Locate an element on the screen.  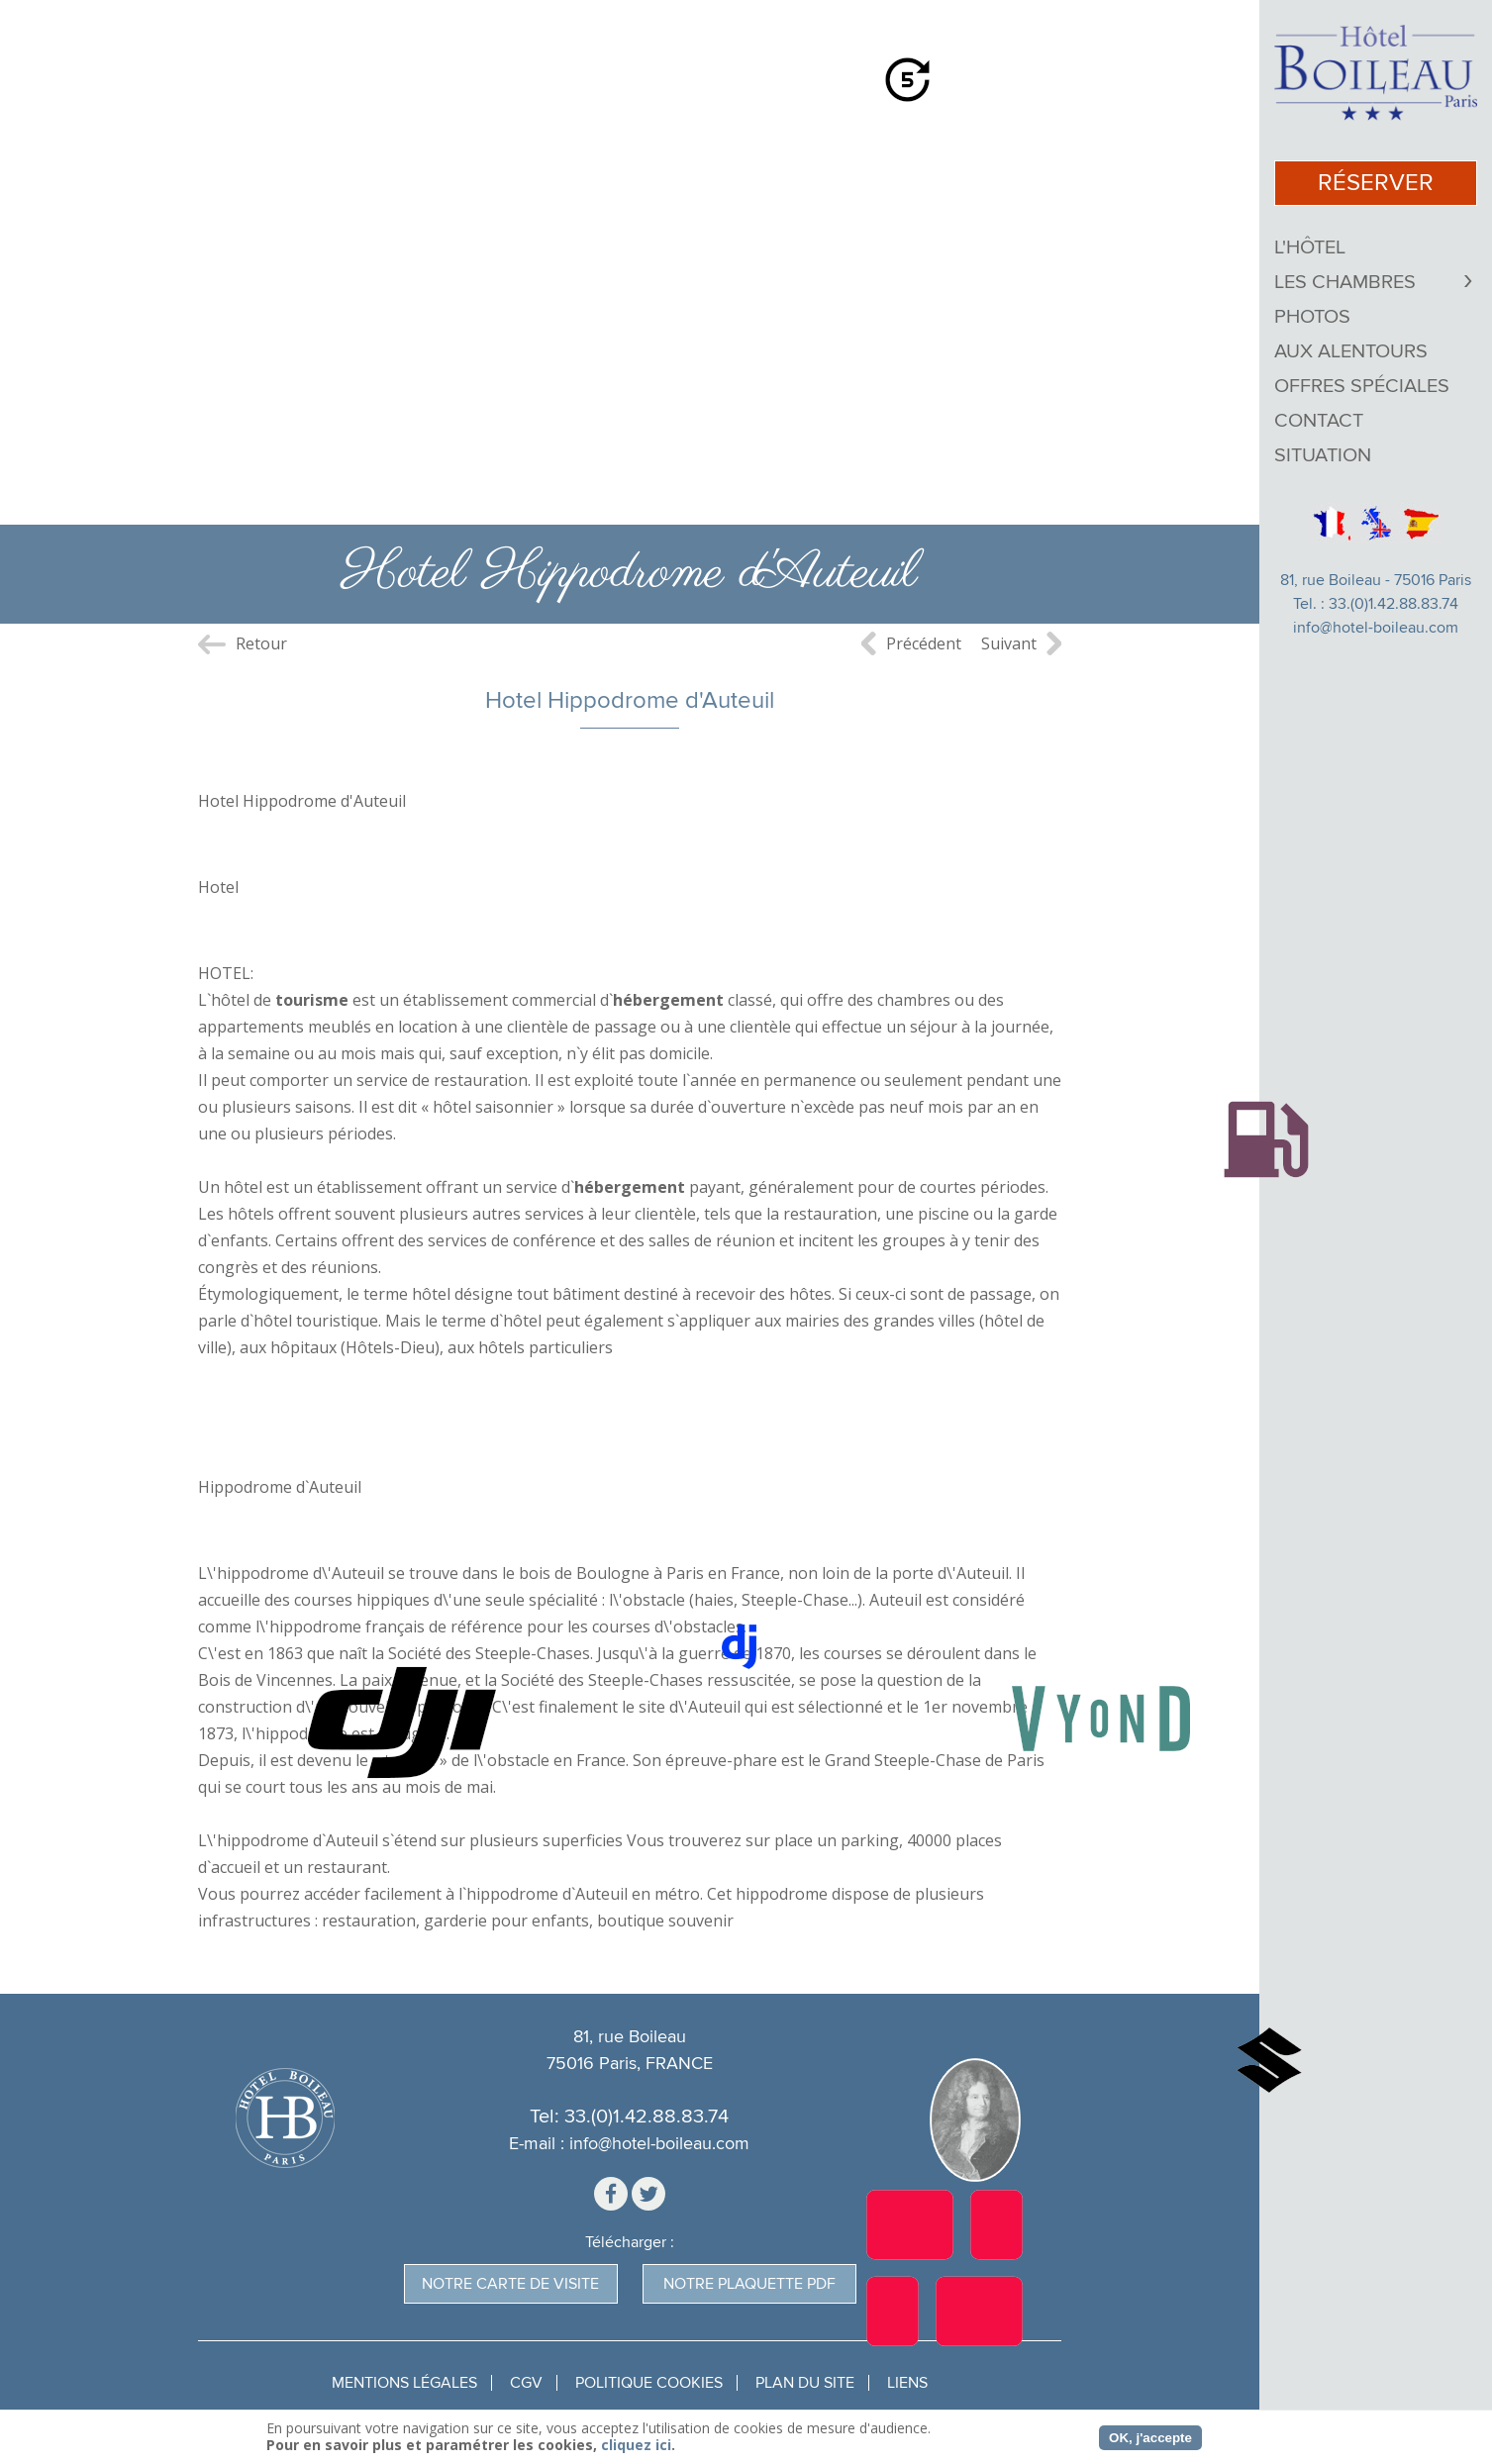
access the dashboard or control panel is located at coordinates (945, 2268).